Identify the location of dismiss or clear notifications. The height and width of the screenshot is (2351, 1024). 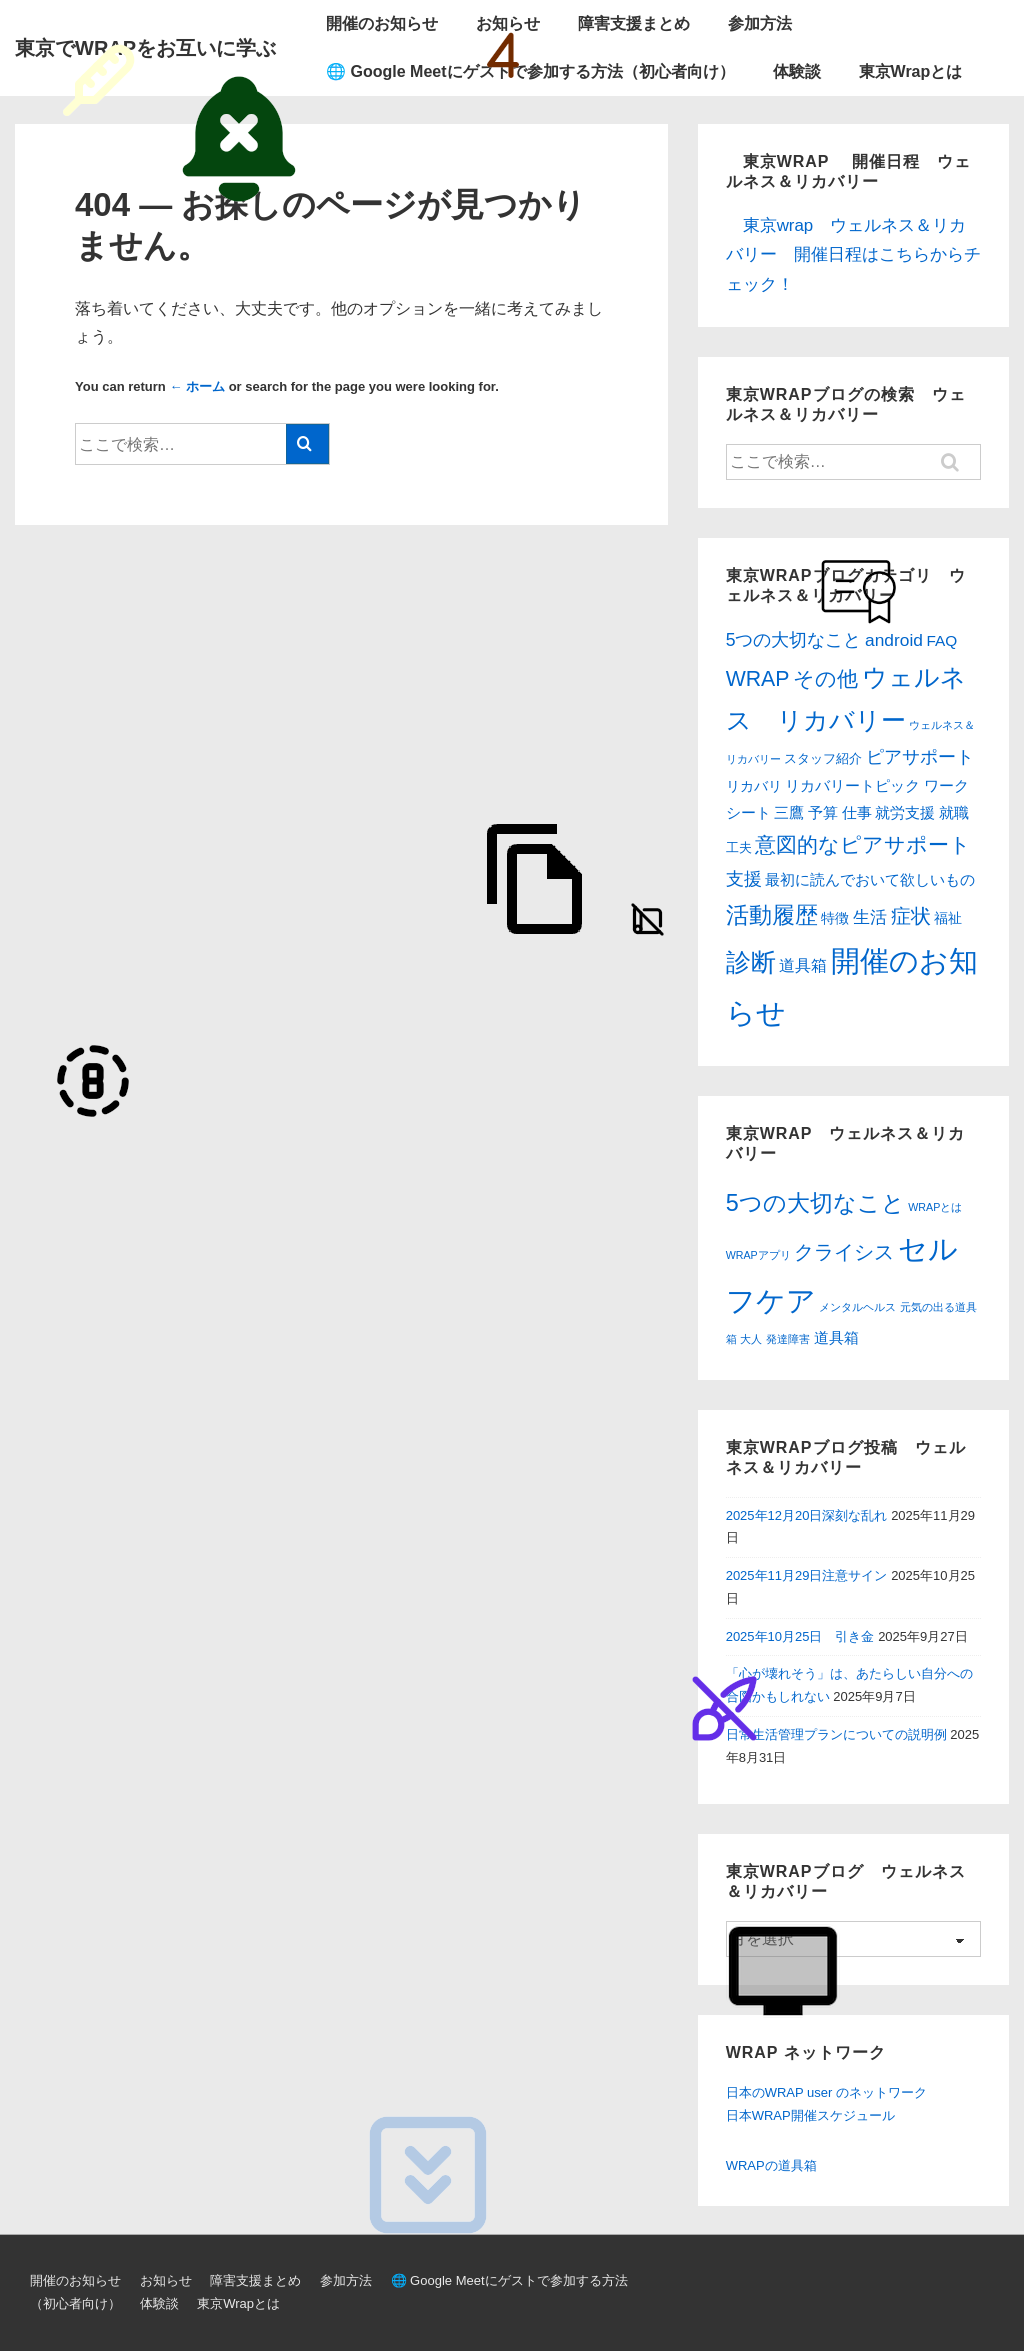
(239, 139).